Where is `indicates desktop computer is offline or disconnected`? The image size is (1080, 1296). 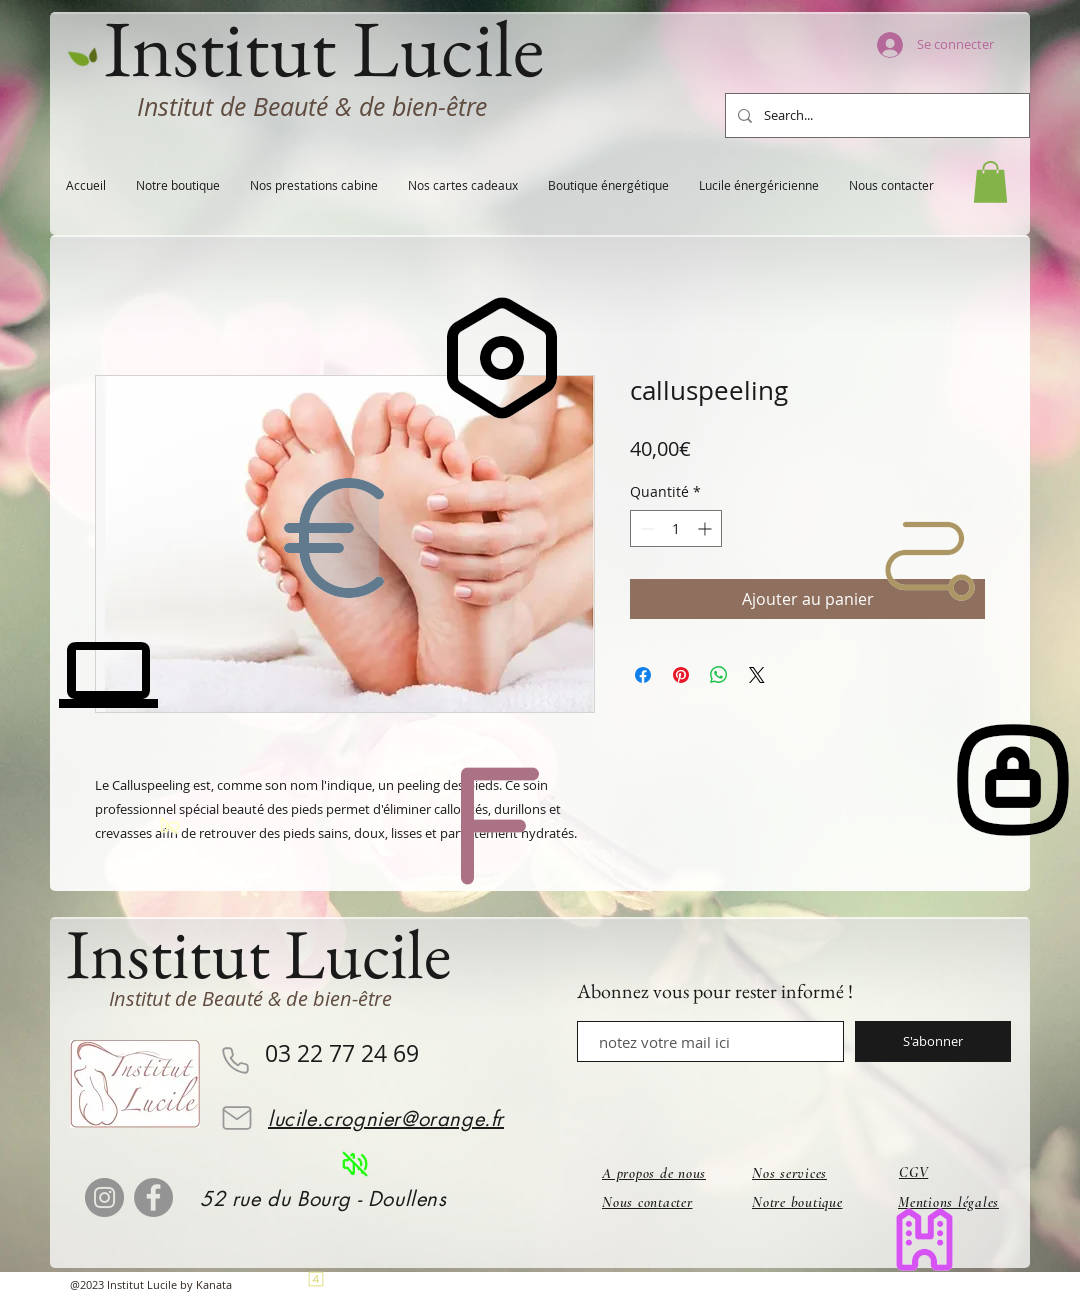 indicates desktop computer is offline or disconnected is located at coordinates (169, 825).